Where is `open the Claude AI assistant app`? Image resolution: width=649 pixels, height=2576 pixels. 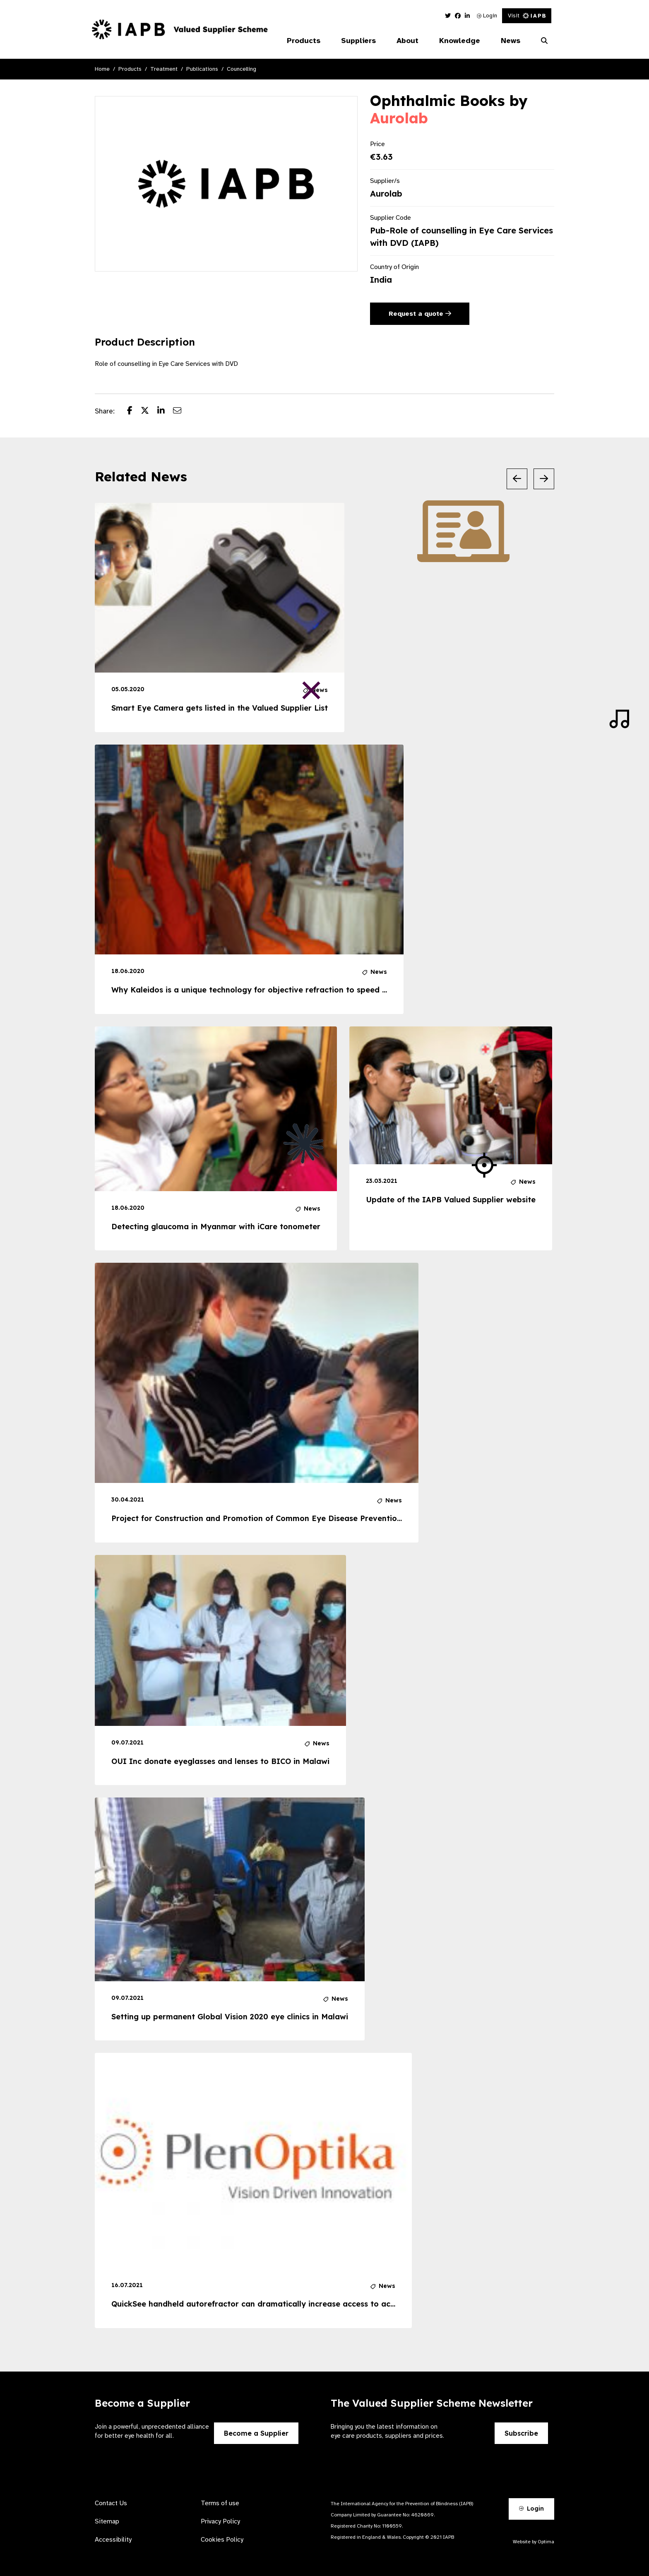 open the Claude AI assistant app is located at coordinates (303, 1144).